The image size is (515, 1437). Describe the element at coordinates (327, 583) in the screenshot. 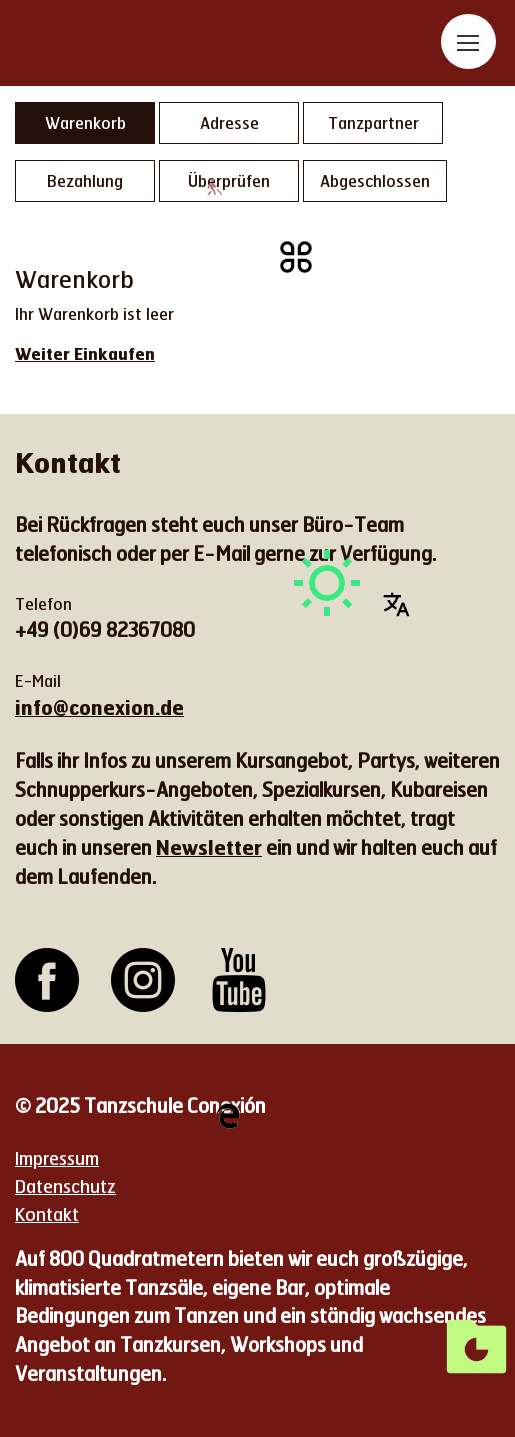

I see `switch to light mode` at that location.